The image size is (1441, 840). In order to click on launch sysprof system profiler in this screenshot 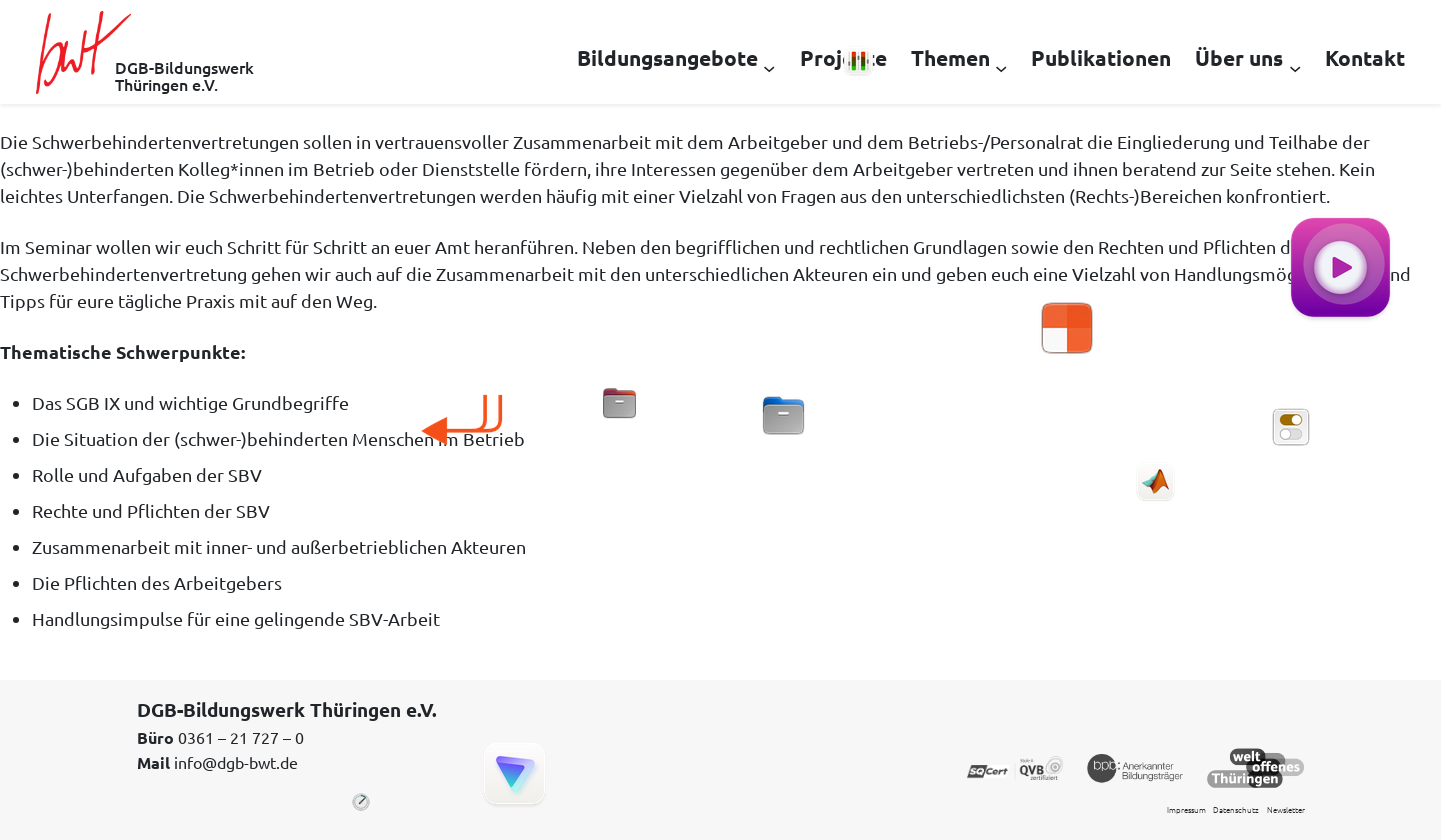, I will do `click(361, 802)`.